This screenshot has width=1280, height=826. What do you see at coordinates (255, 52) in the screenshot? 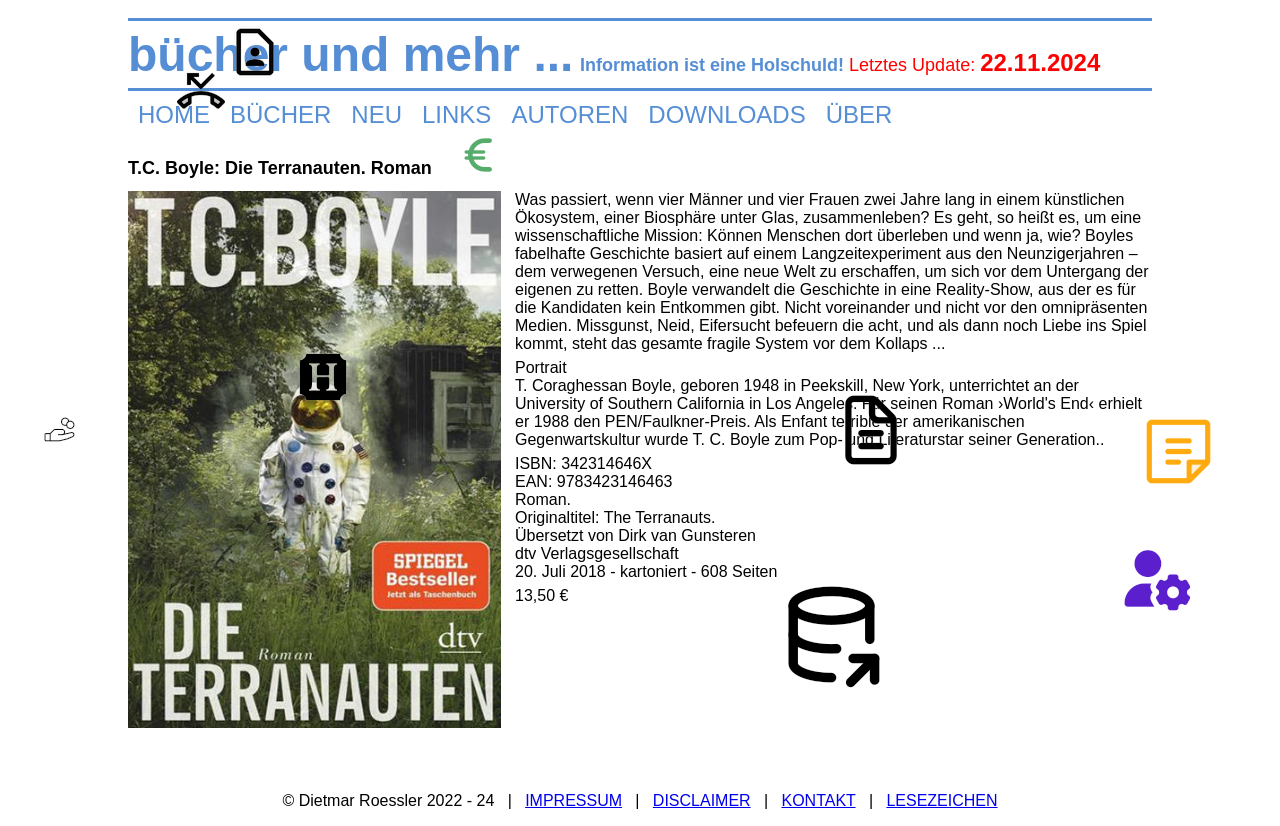
I see `view contact details` at bounding box center [255, 52].